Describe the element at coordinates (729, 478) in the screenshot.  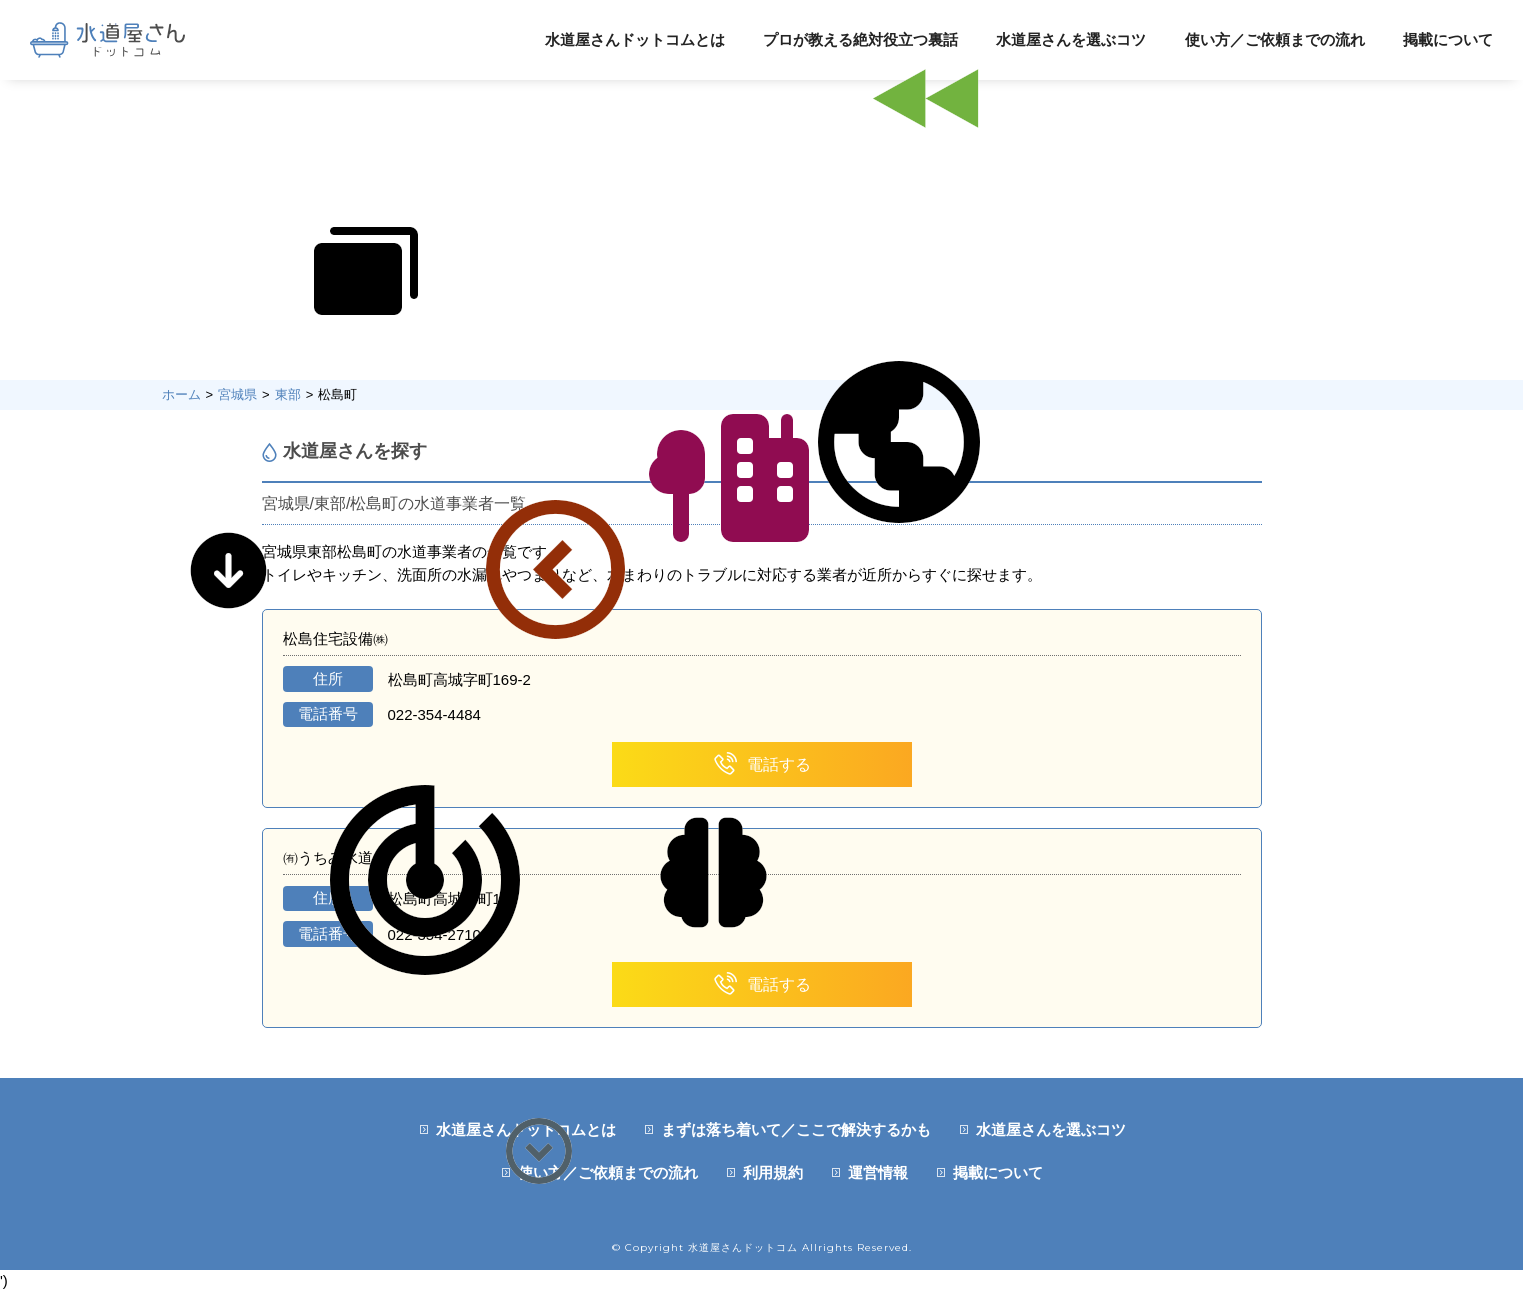
I see `view urban green spaces or parks` at that location.